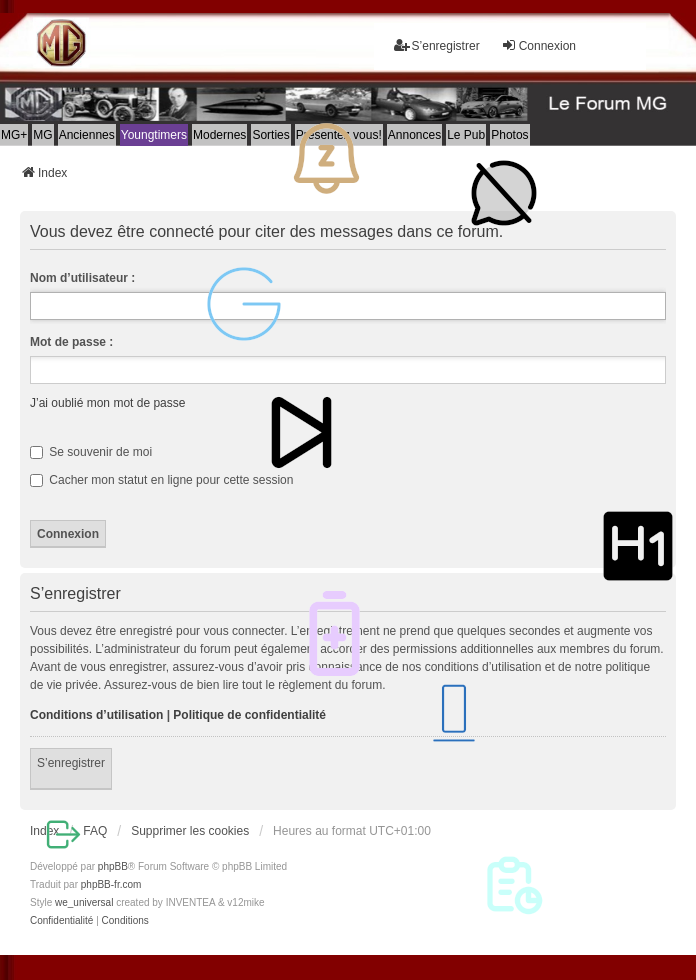 This screenshot has width=696, height=980. Describe the element at coordinates (326, 158) in the screenshot. I see `mute notifications or enable sleep mode` at that location.